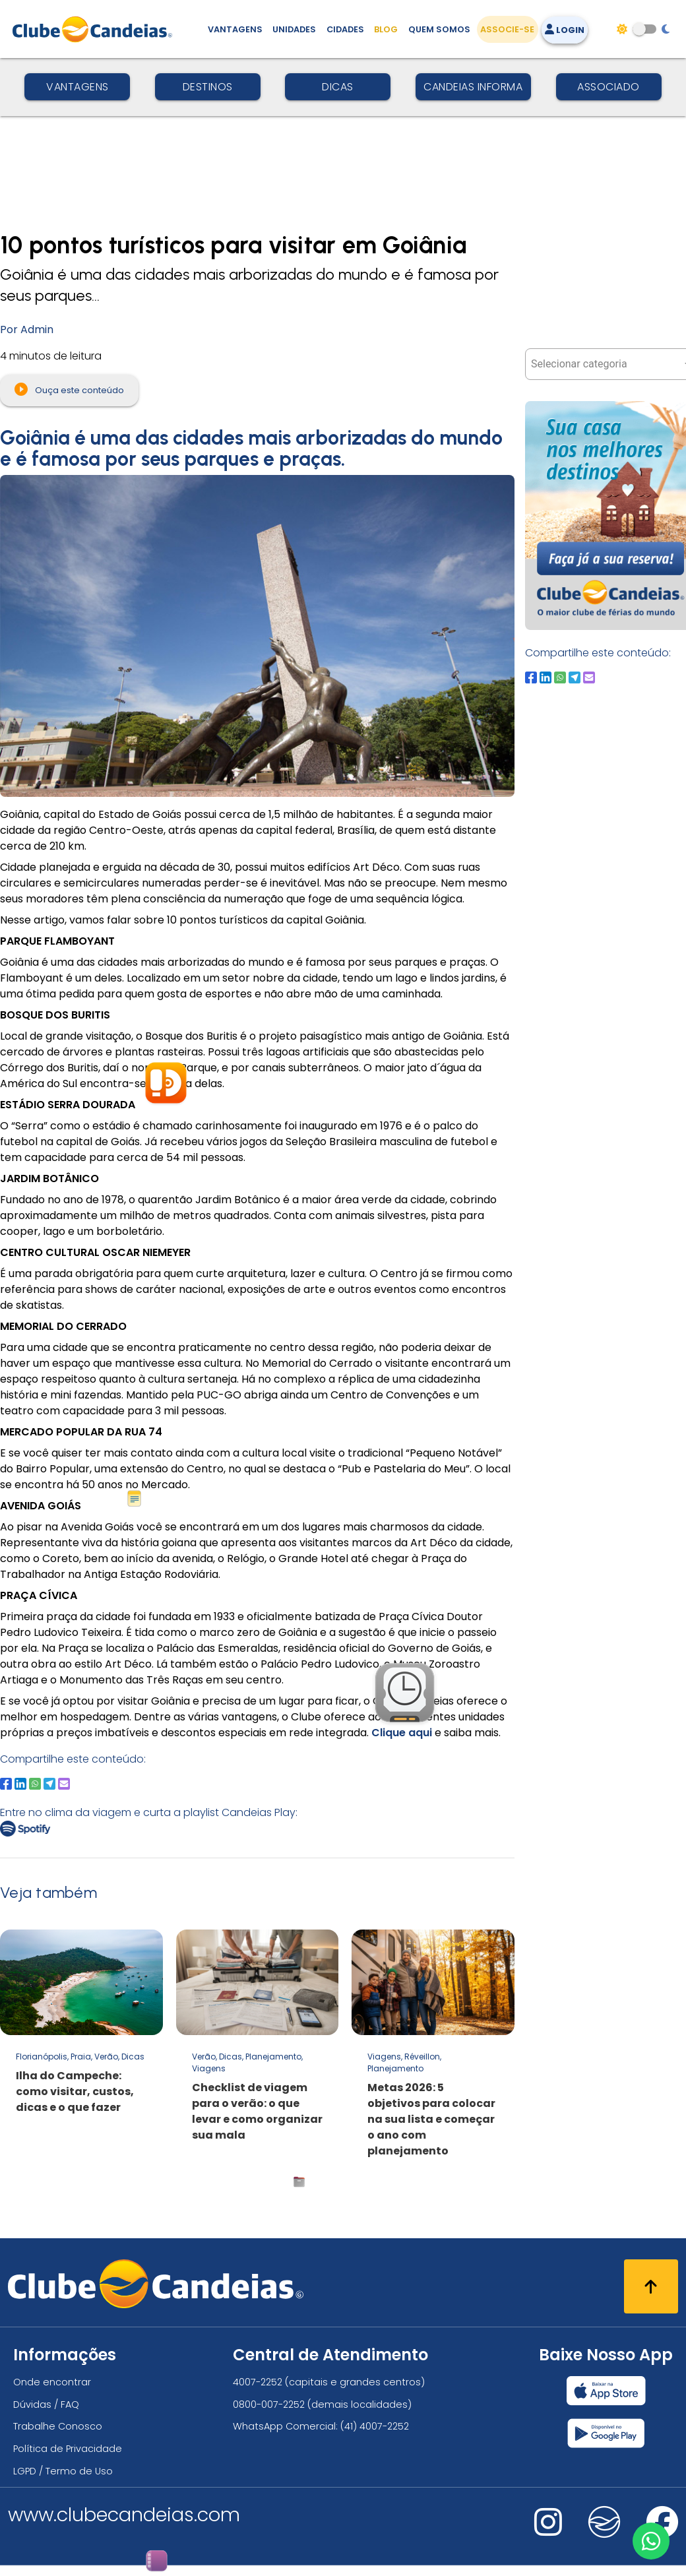 Image resolution: width=686 pixels, height=2576 pixels. I want to click on open impression, a disk image writing utility, so click(166, 1083).